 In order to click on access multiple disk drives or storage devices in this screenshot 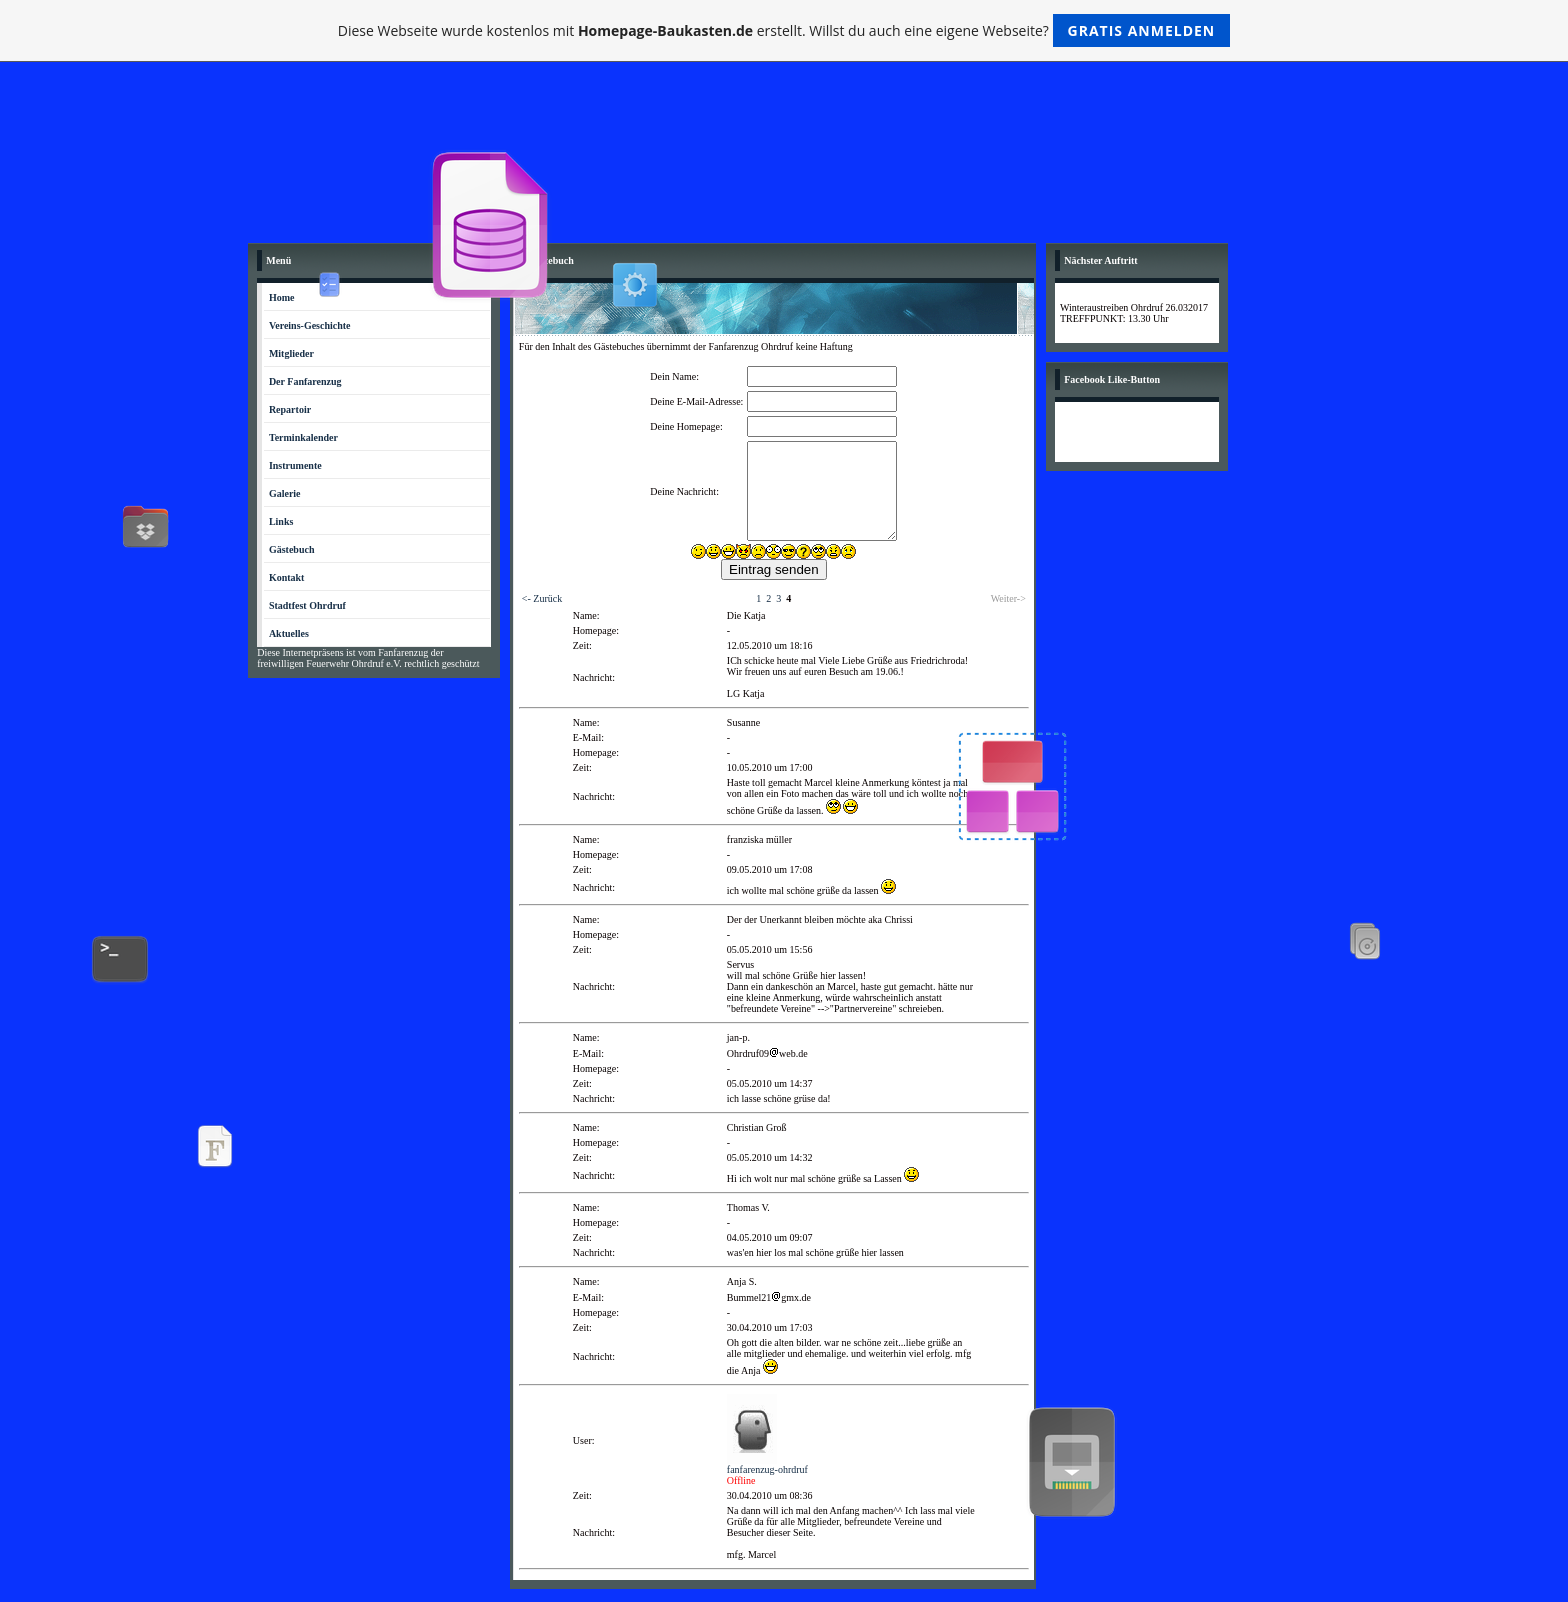, I will do `click(1365, 941)`.